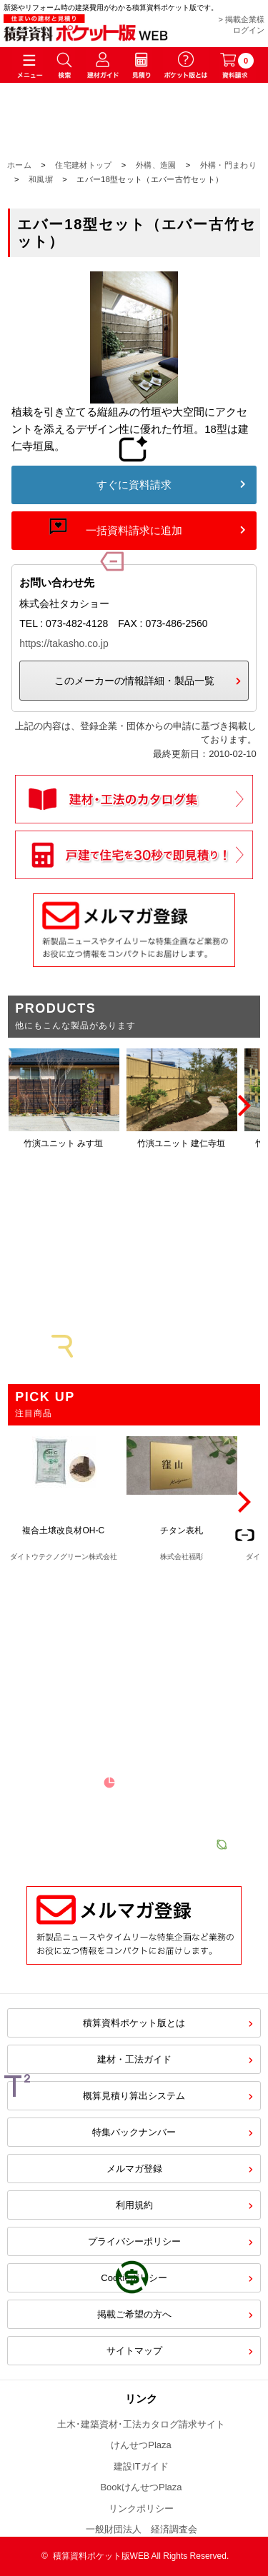  What do you see at coordinates (58, 526) in the screenshot?
I see `open favorite conversations` at bounding box center [58, 526].